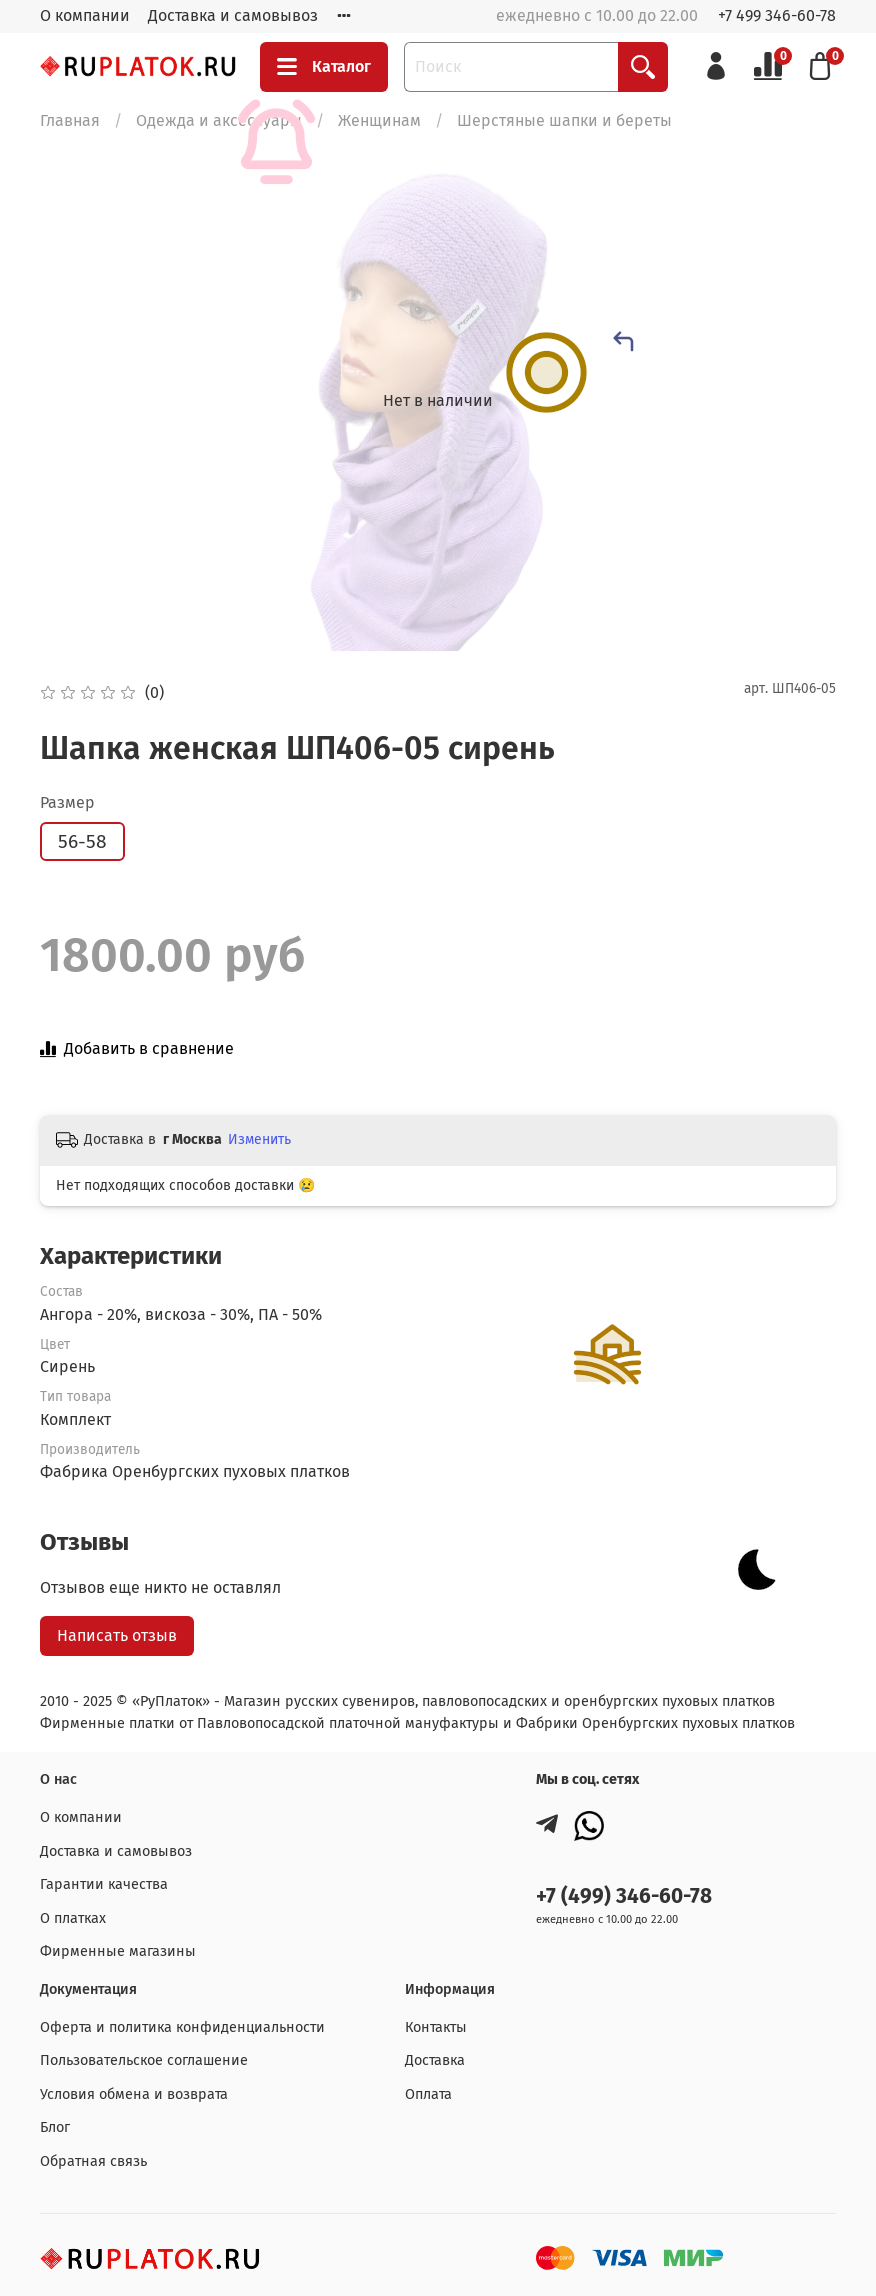 The width and height of the screenshot is (876, 2296). Describe the element at coordinates (546, 372) in the screenshot. I see `select a single option from a list` at that location.